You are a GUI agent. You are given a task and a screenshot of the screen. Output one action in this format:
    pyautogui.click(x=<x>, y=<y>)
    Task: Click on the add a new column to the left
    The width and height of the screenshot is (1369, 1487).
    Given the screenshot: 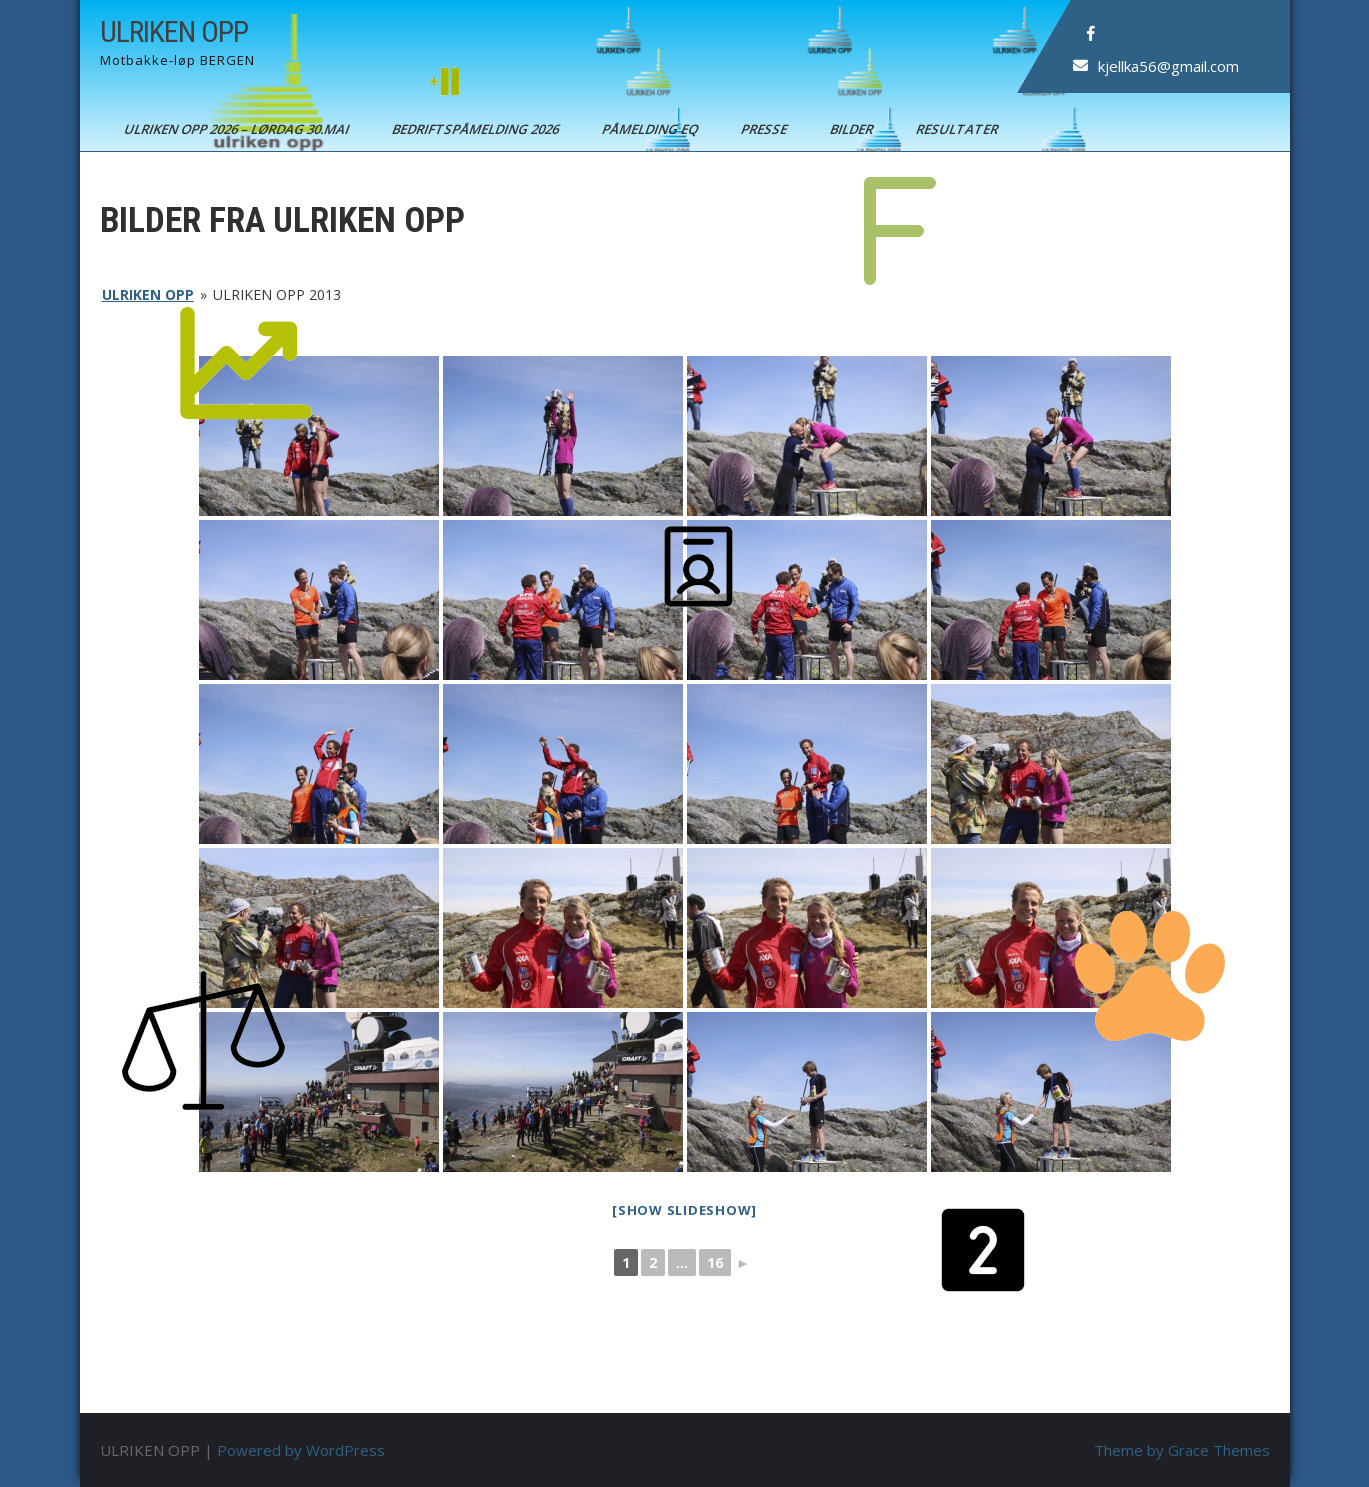 What is the action you would take?
    pyautogui.click(x=446, y=81)
    